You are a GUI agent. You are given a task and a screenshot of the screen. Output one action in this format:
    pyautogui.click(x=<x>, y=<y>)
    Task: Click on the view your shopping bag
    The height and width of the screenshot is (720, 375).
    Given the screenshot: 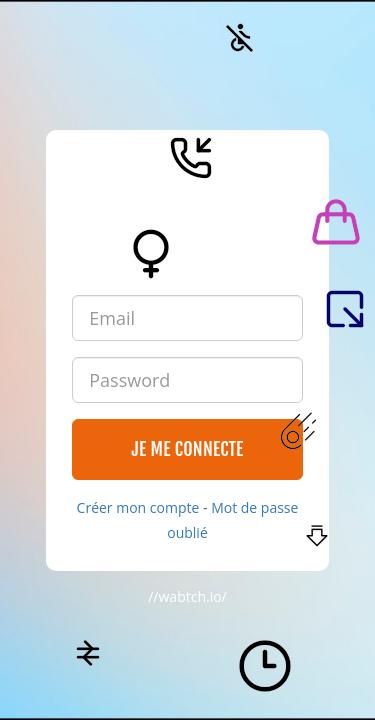 What is the action you would take?
    pyautogui.click(x=336, y=223)
    